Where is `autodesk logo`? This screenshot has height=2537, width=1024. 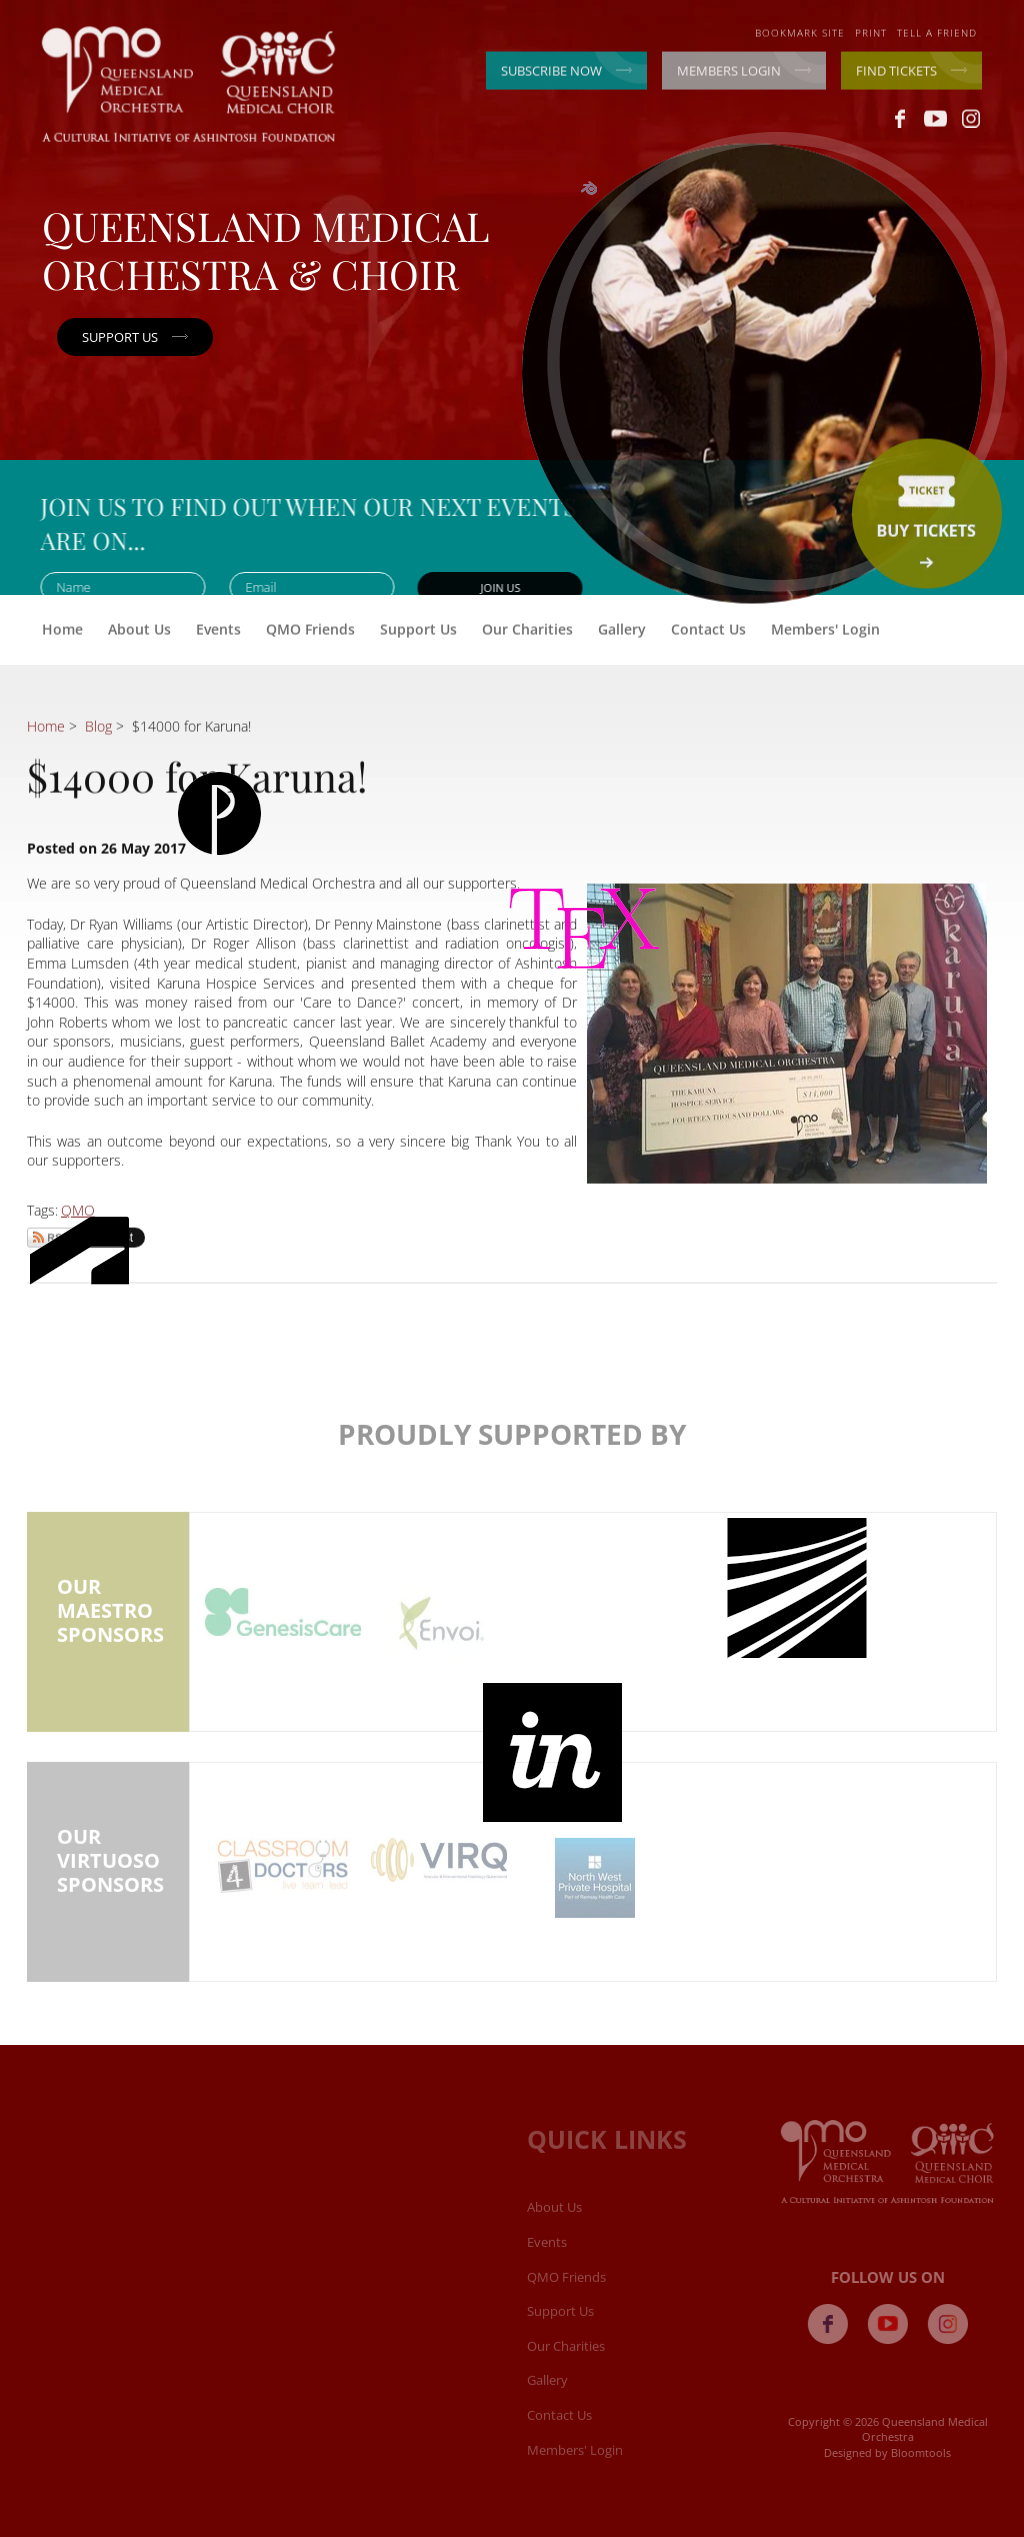
autodesk logo is located at coordinates (79, 1250).